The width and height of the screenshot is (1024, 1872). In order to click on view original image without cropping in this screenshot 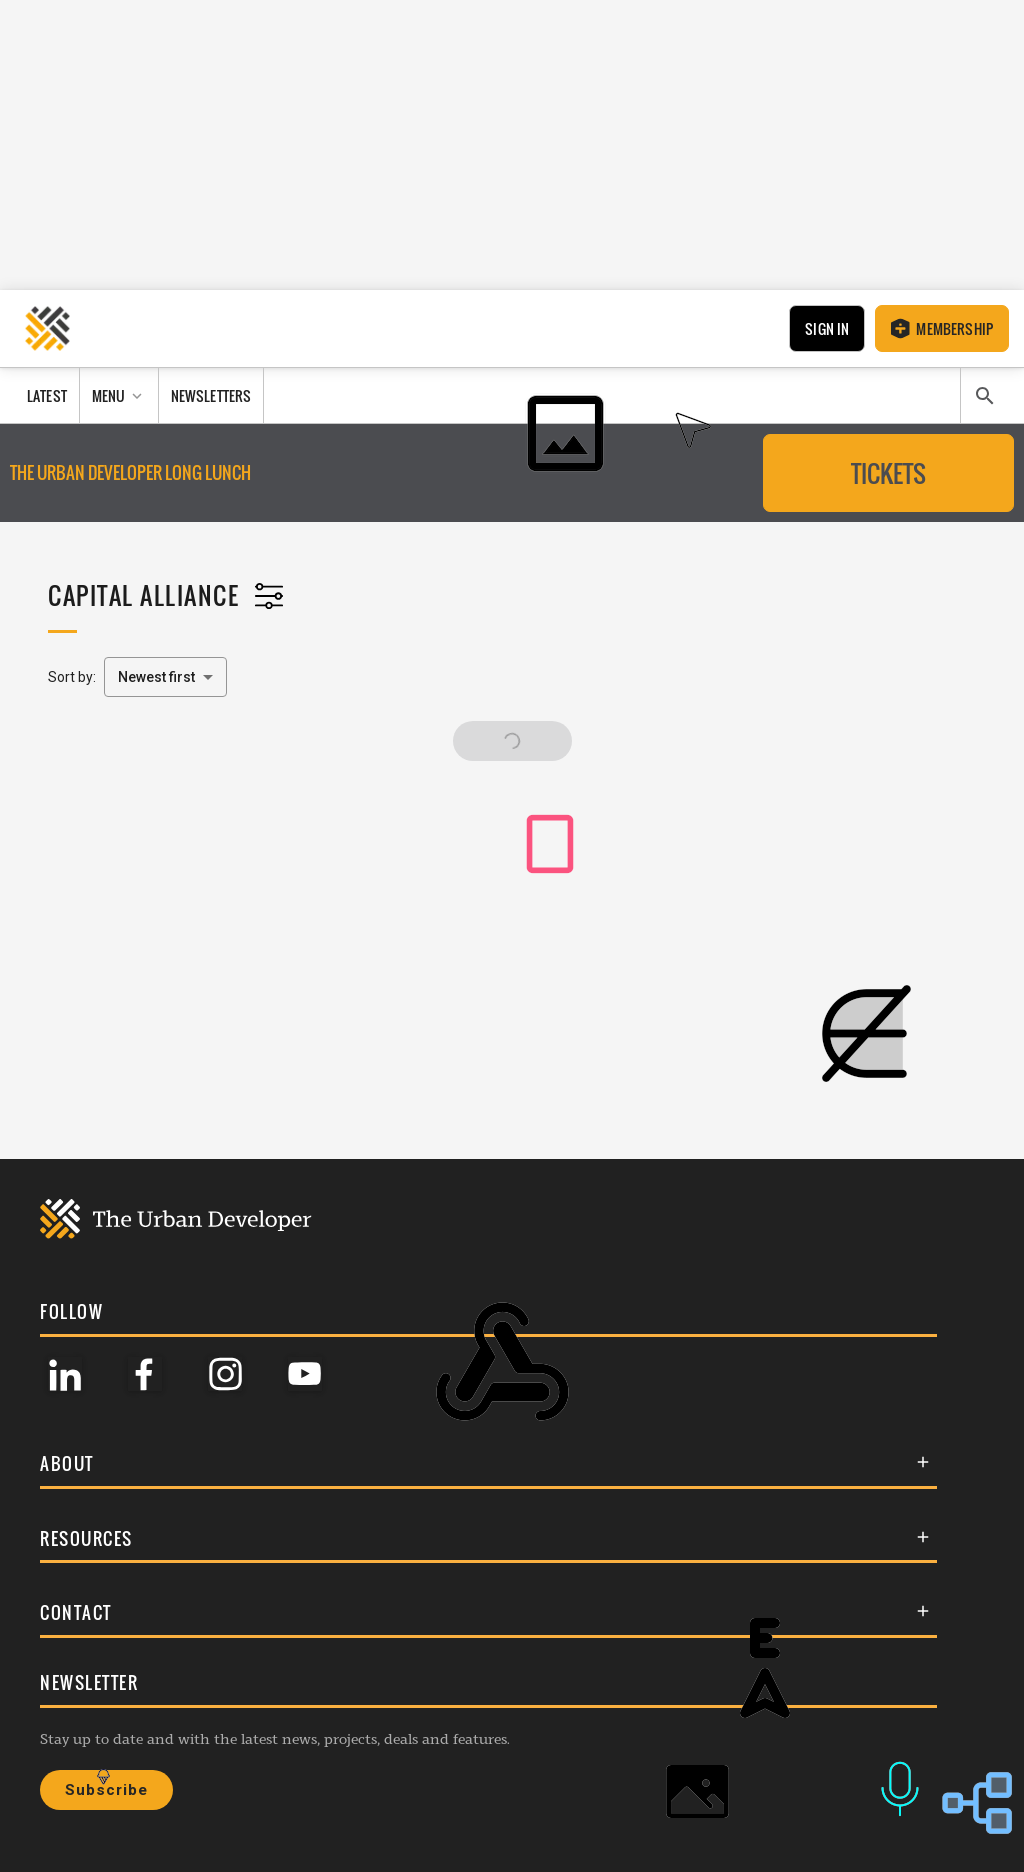, I will do `click(565, 433)`.